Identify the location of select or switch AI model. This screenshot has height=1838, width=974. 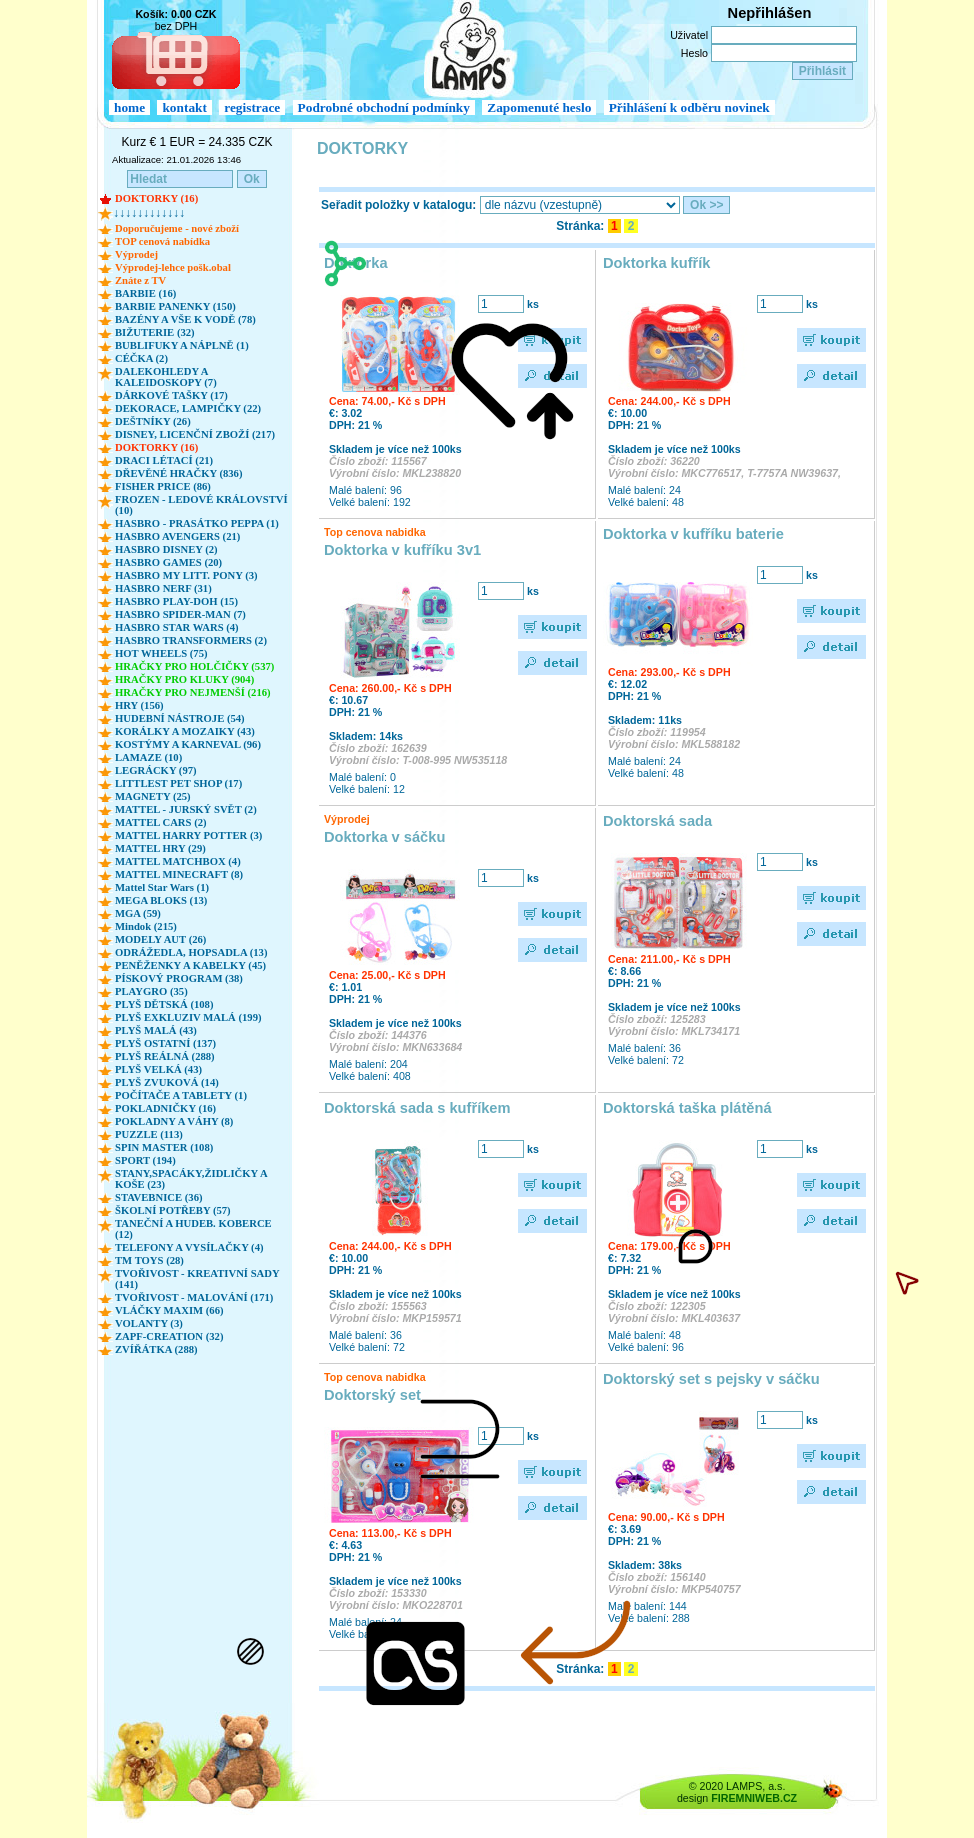
(345, 263).